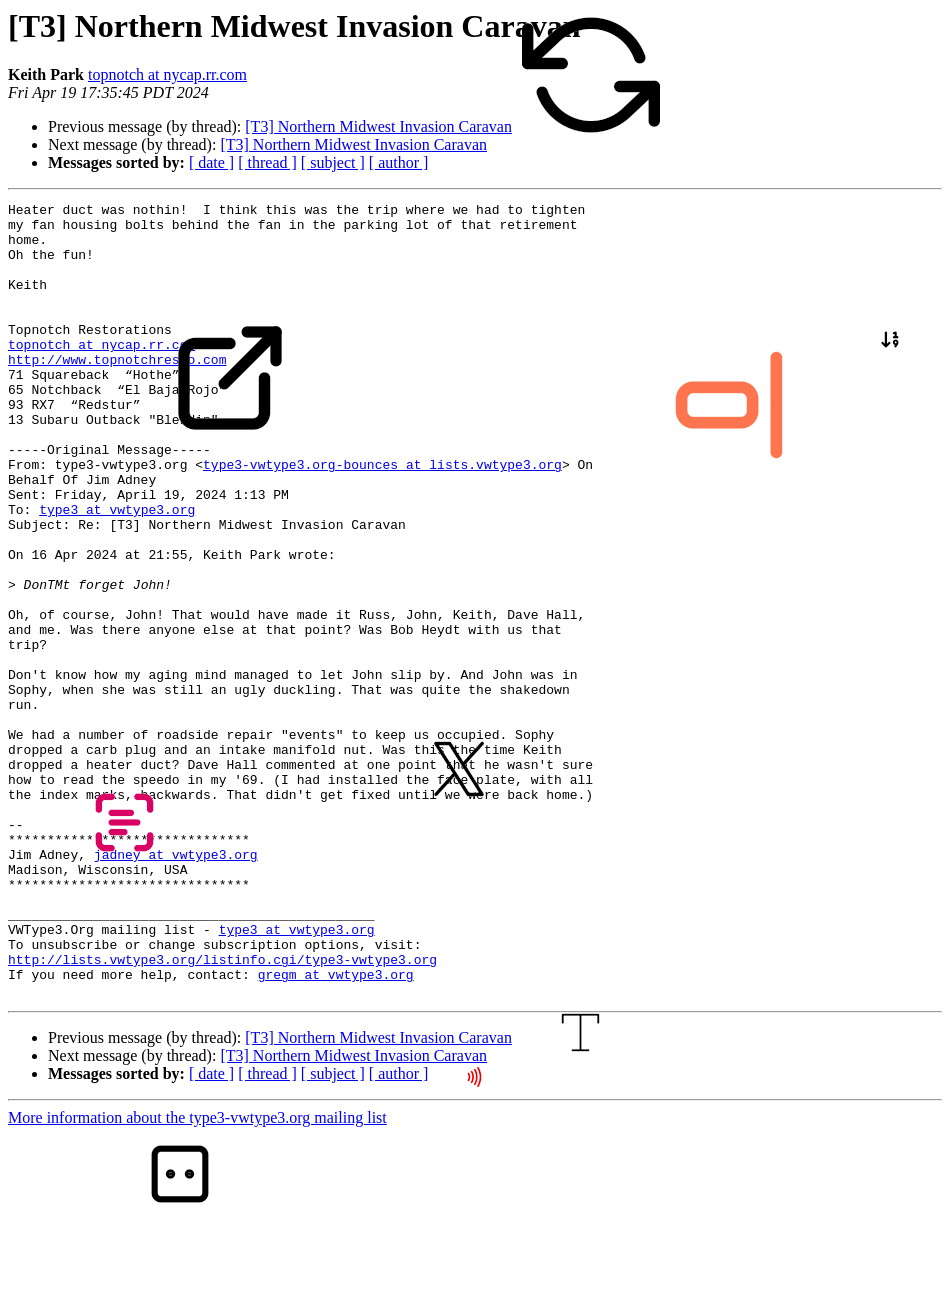  Describe the element at coordinates (580, 1032) in the screenshot. I see `format text or access text styling options` at that location.